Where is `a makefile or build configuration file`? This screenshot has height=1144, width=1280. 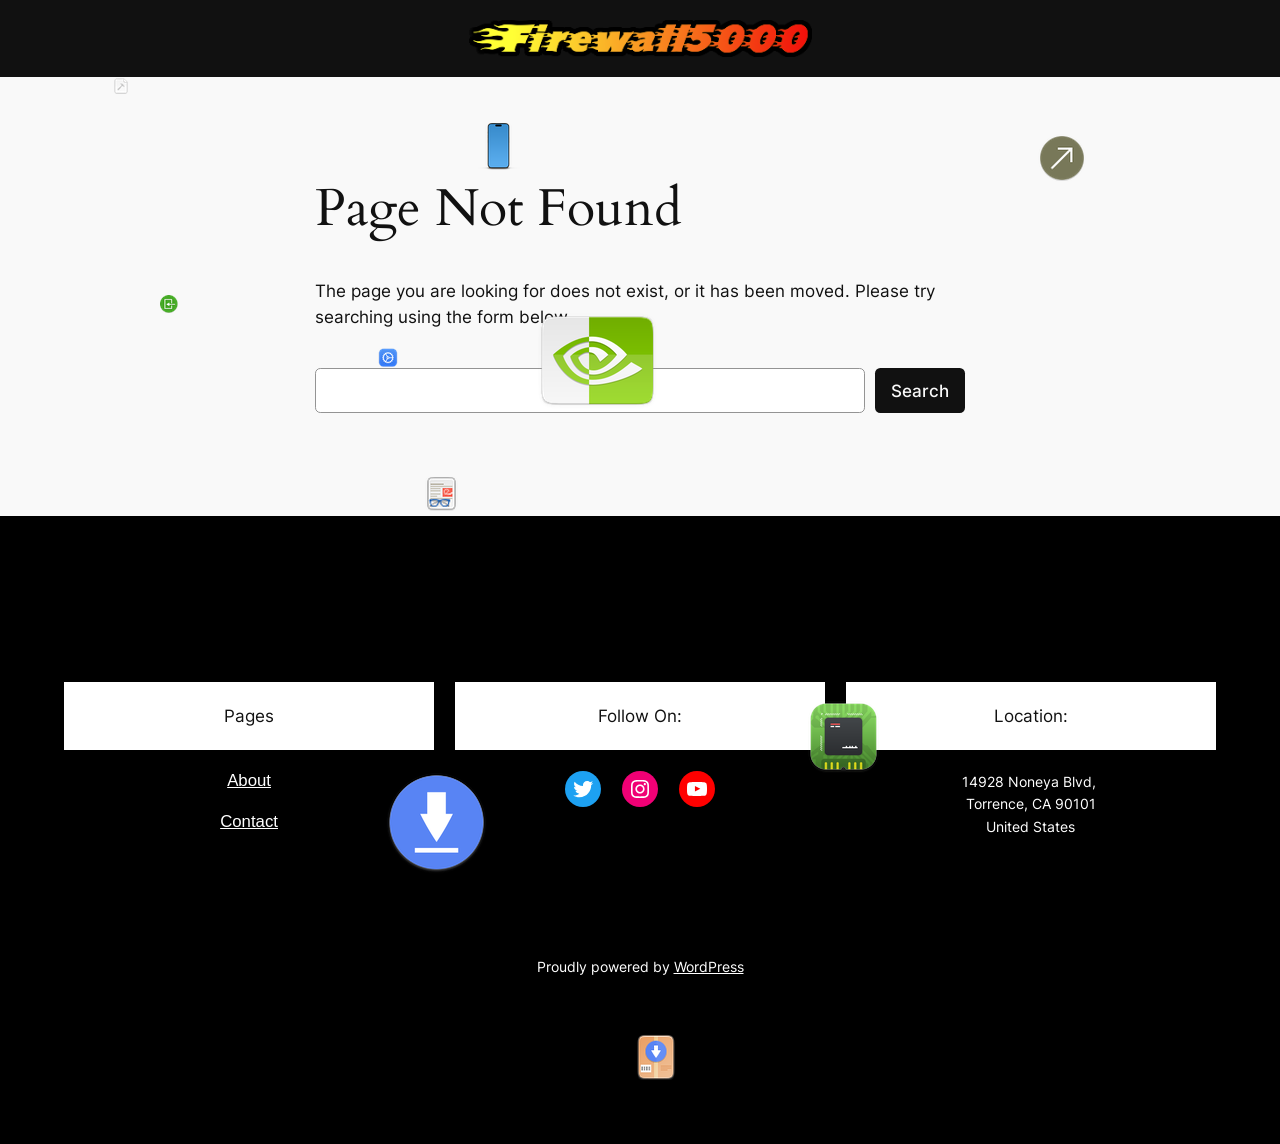
a makefile or build configuration file is located at coordinates (121, 86).